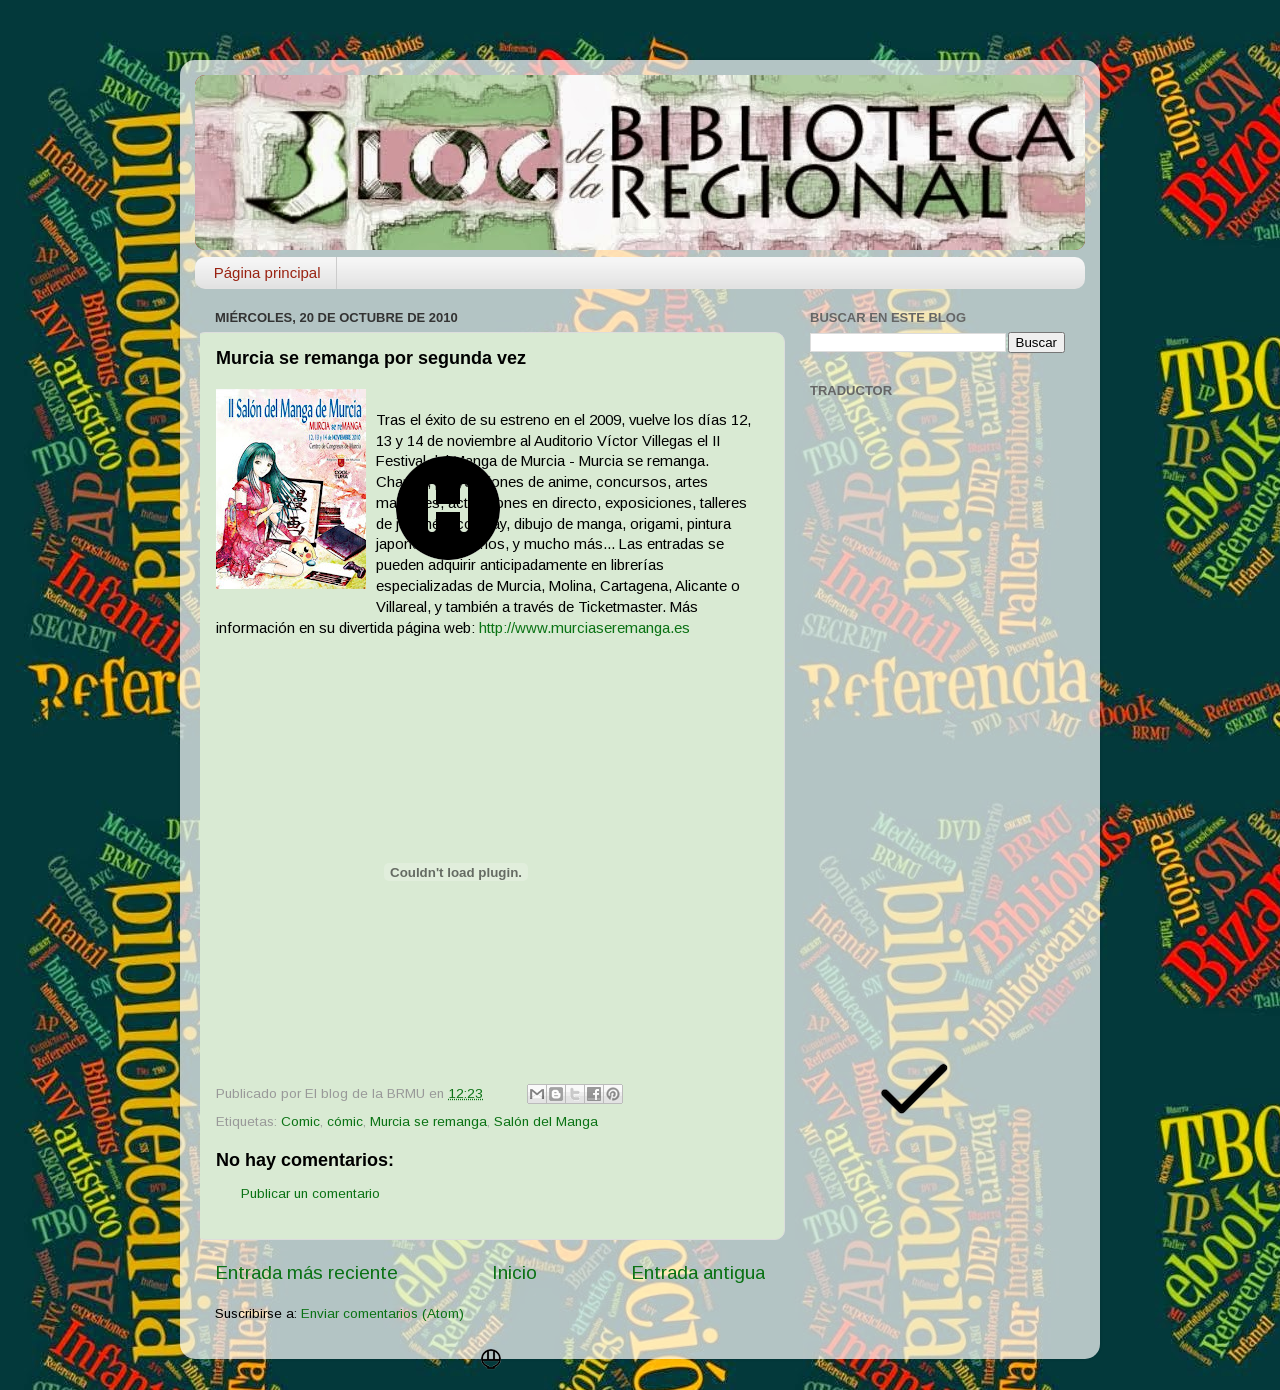 The width and height of the screenshot is (1280, 1390). What do you see at coordinates (913, 1087) in the screenshot?
I see `confirm or submit an action` at bounding box center [913, 1087].